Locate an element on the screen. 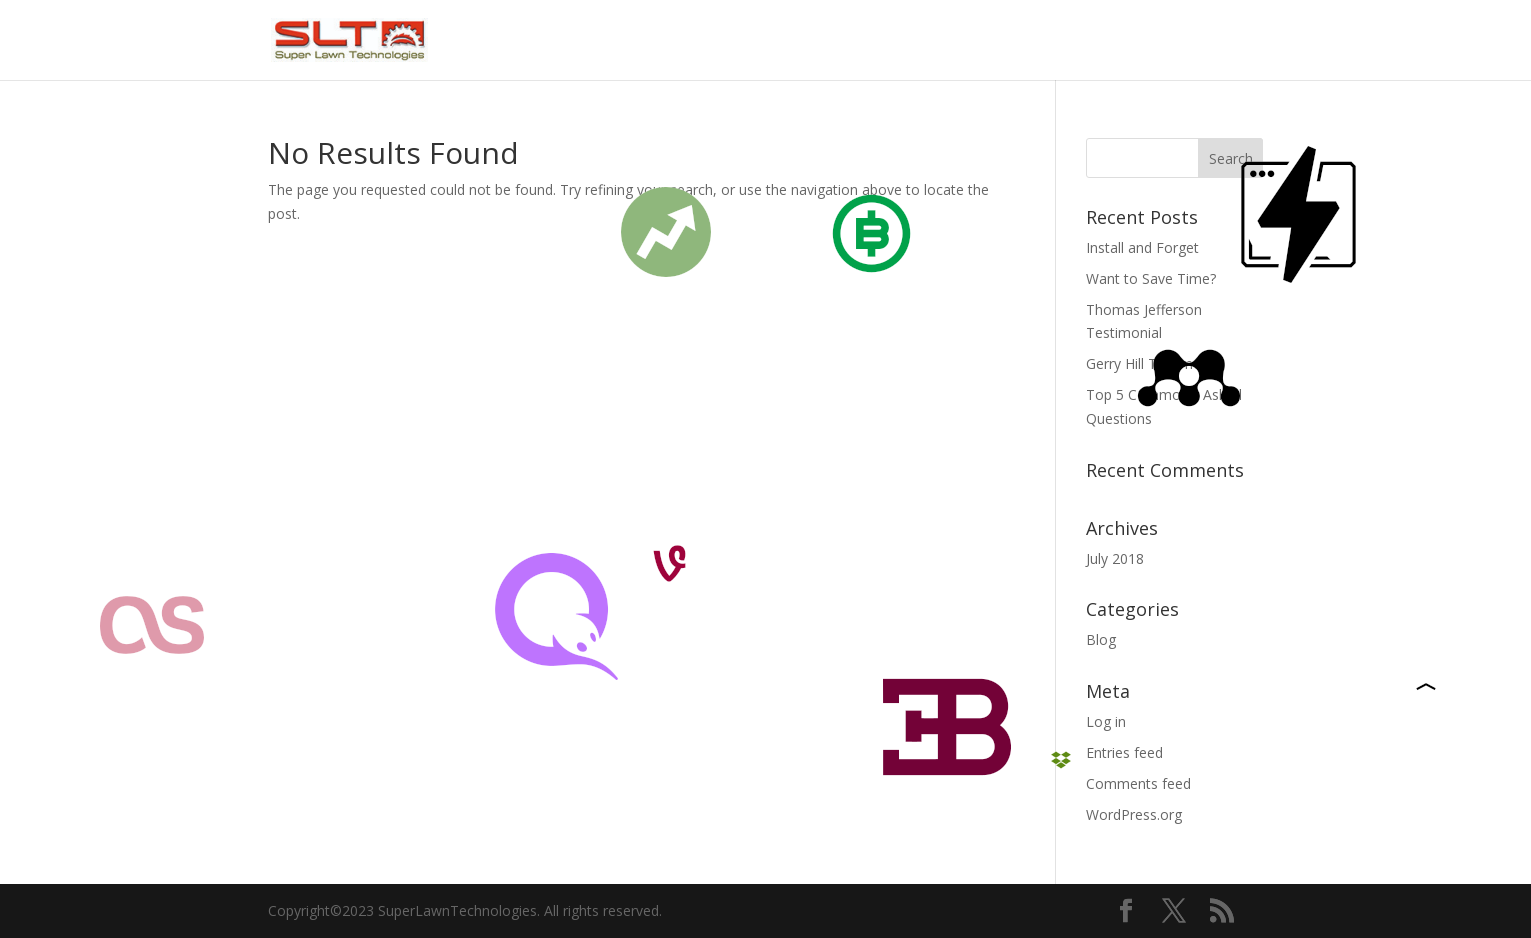 Image resolution: width=1531 pixels, height=938 pixels. open the BuzzFeed app is located at coordinates (666, 232).